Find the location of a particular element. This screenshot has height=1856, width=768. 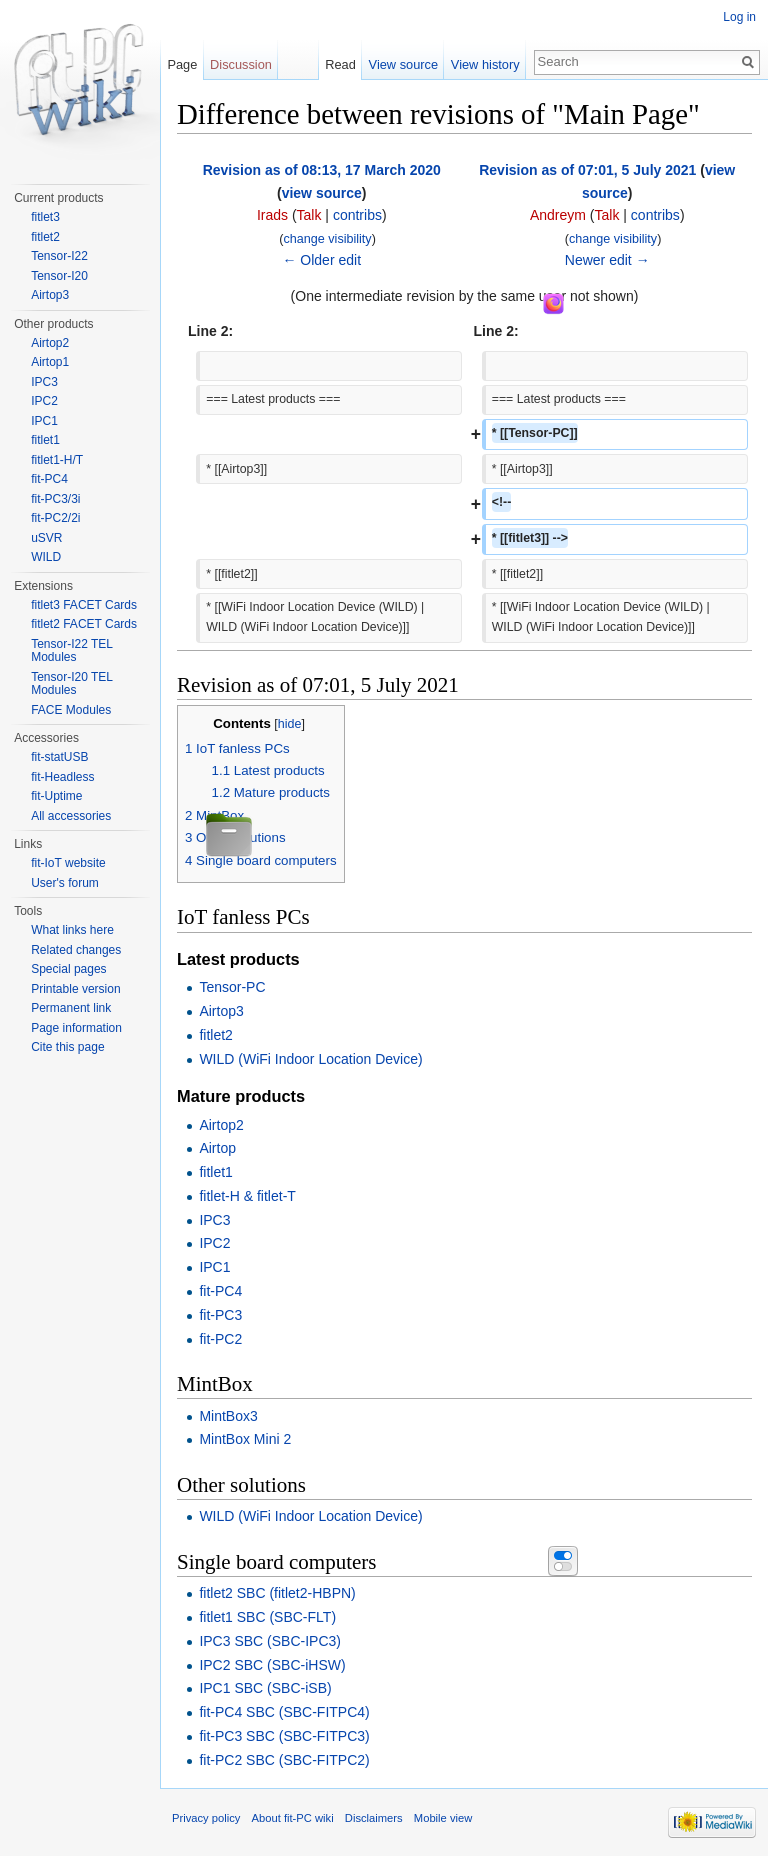

open firefox browser is located at coordinates (553, 303).